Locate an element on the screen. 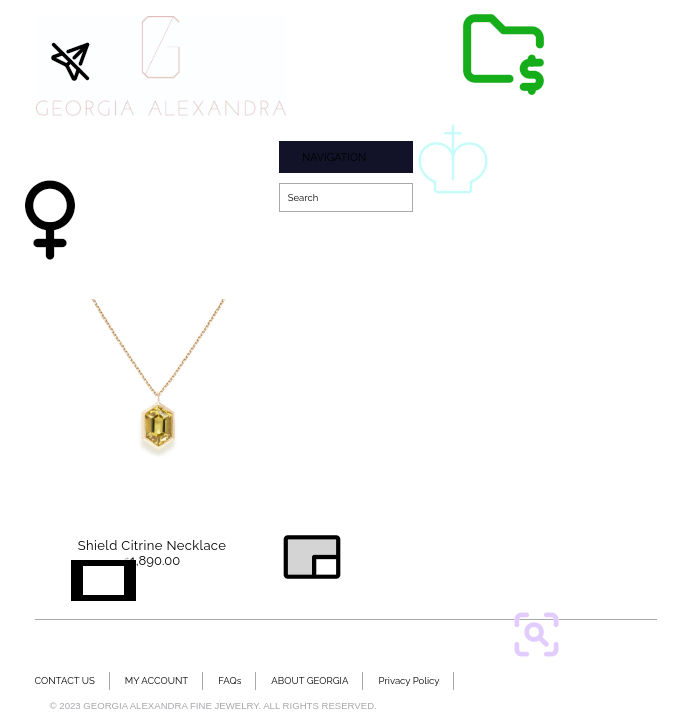 This screenshot has width=692, height=722. remove or delete royal/premium status is located at coordinates (453, 164).